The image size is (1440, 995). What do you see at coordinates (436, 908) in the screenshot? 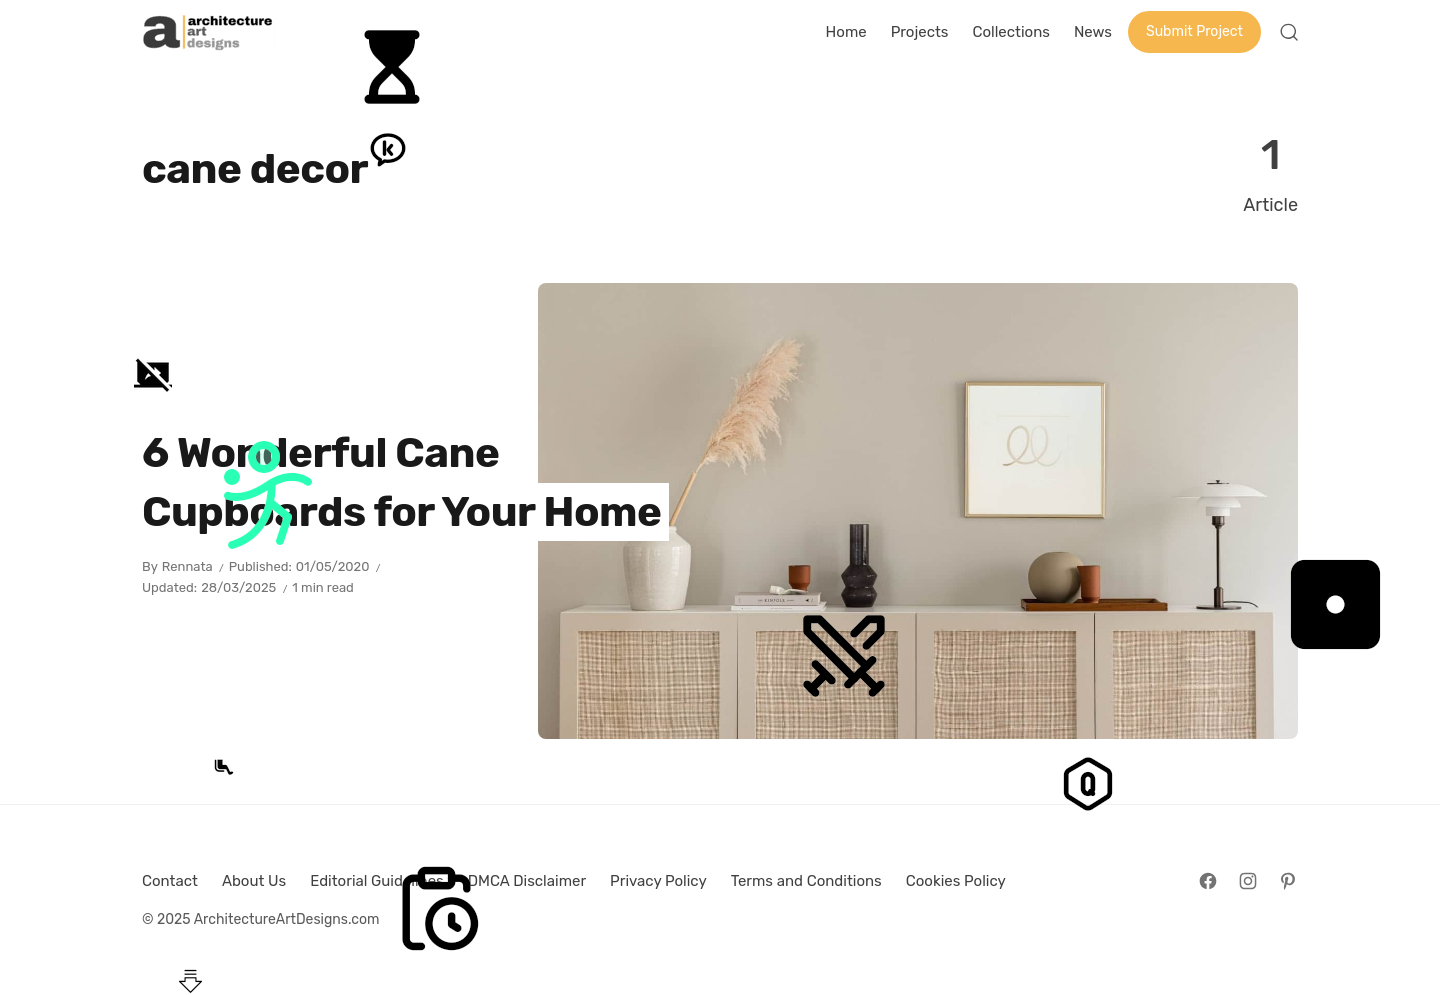
I see `view clipboard history` at bounding box center [436, 908].